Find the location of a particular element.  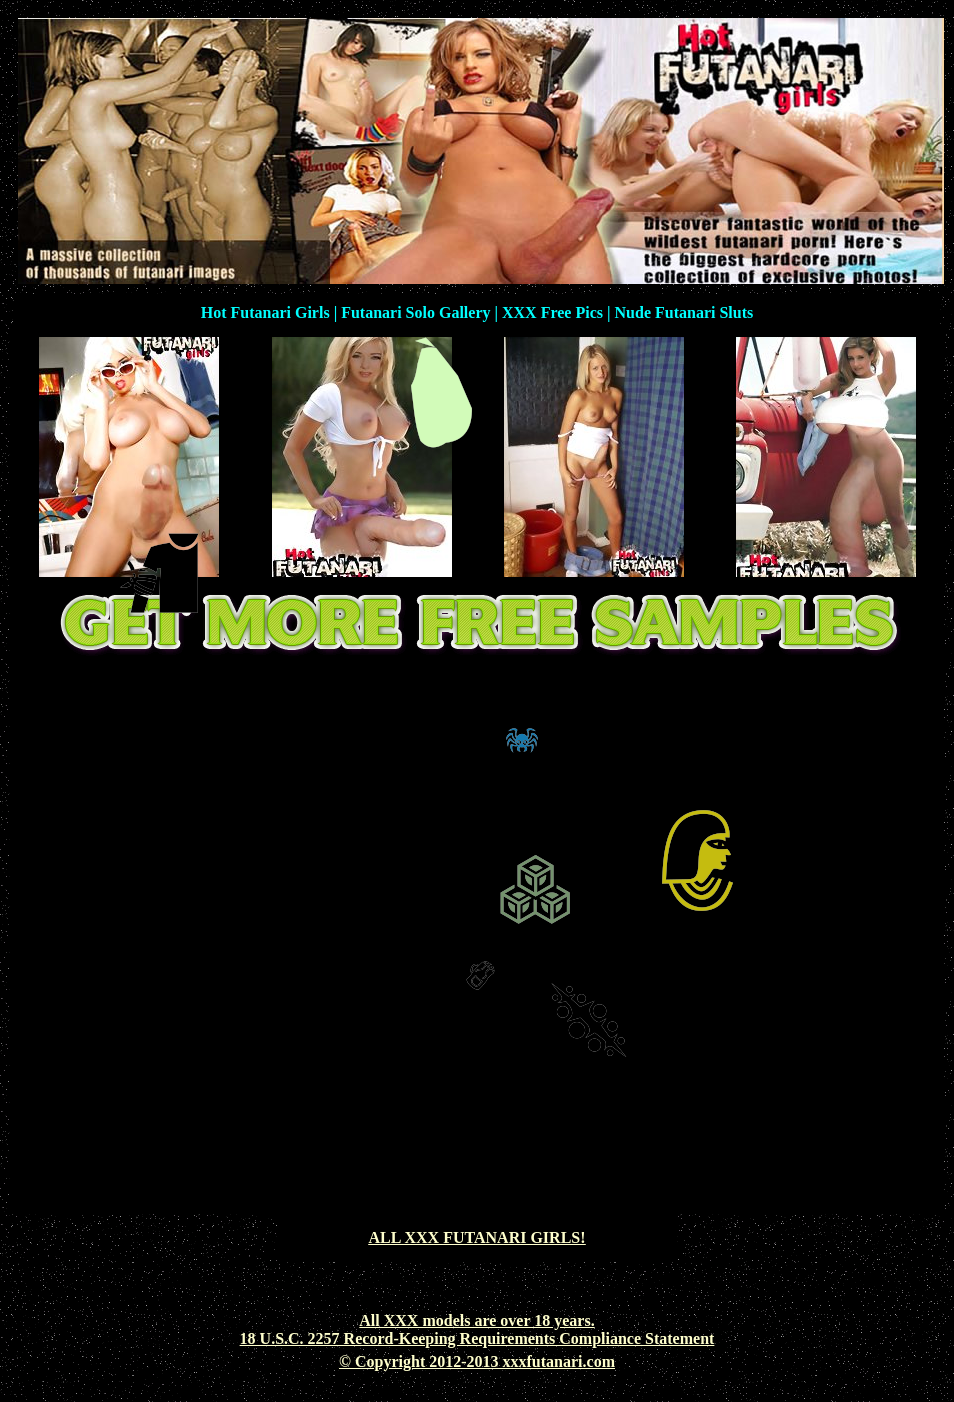

select Sri Lanka as your country or region is located at coordinates (441, 392).